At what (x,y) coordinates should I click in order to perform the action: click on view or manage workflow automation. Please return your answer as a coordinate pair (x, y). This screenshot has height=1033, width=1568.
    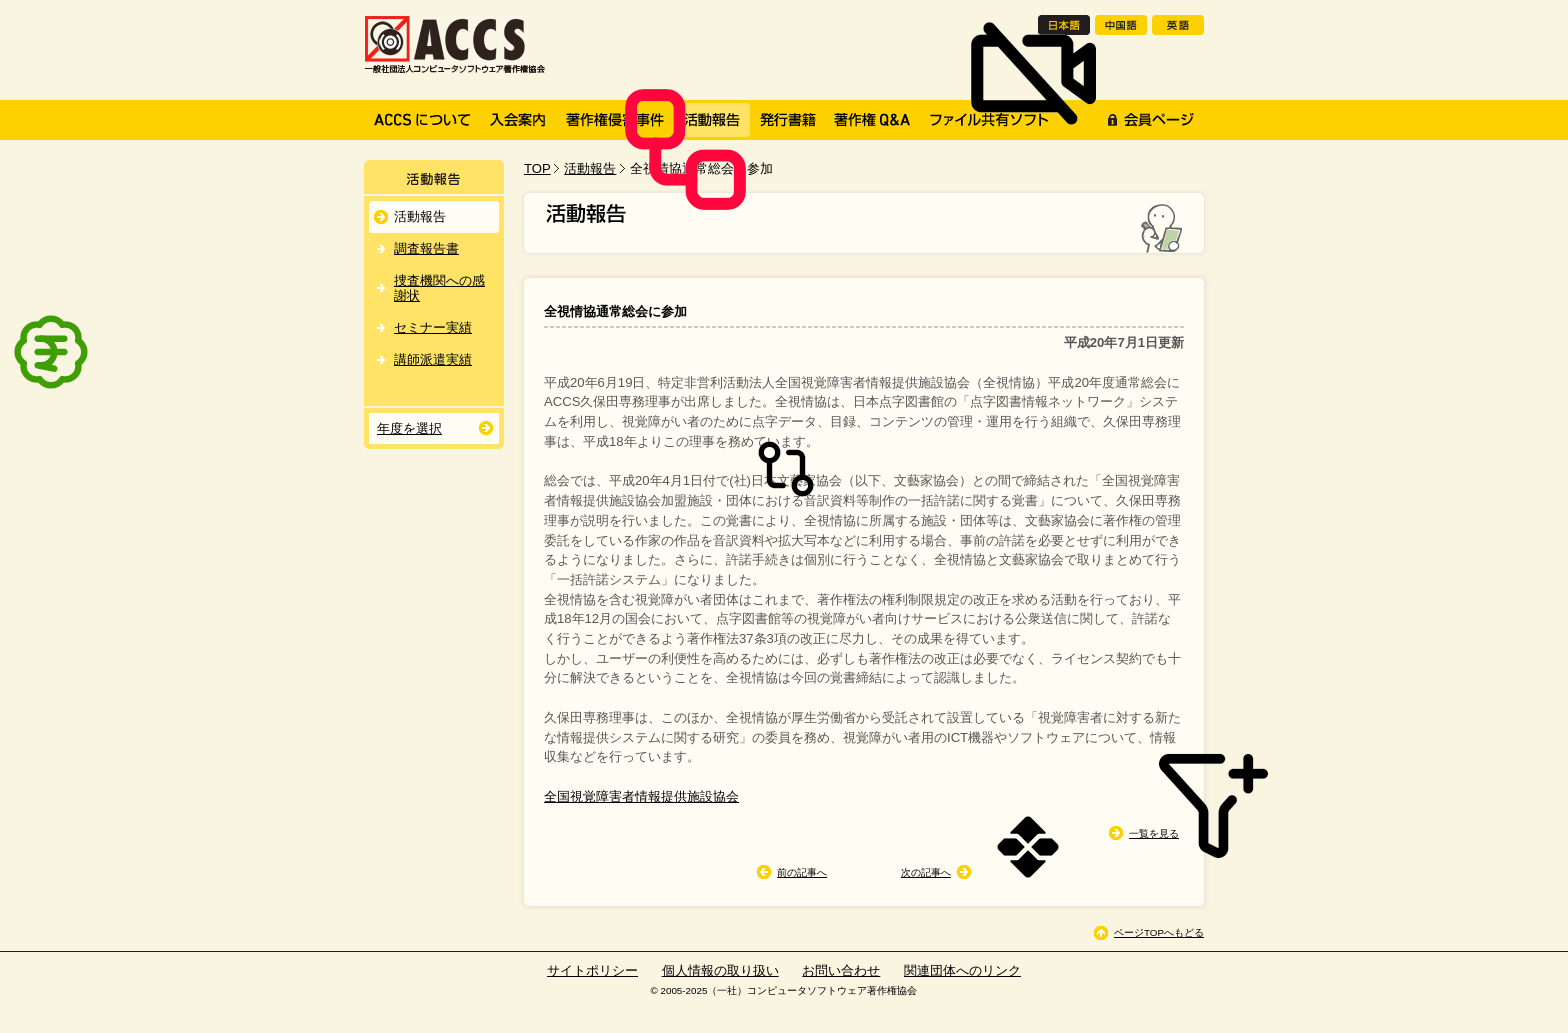
    Looking at the image, I should click on (685, 149).